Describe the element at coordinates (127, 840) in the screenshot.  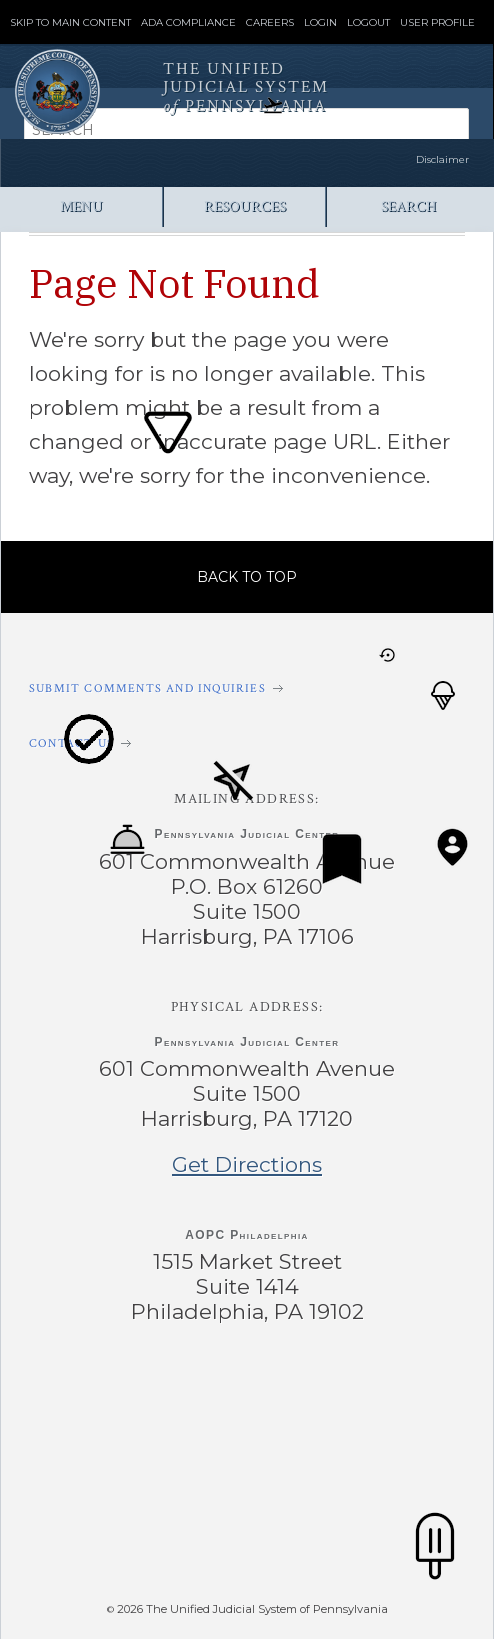
I see `request assistance or service` at that location.